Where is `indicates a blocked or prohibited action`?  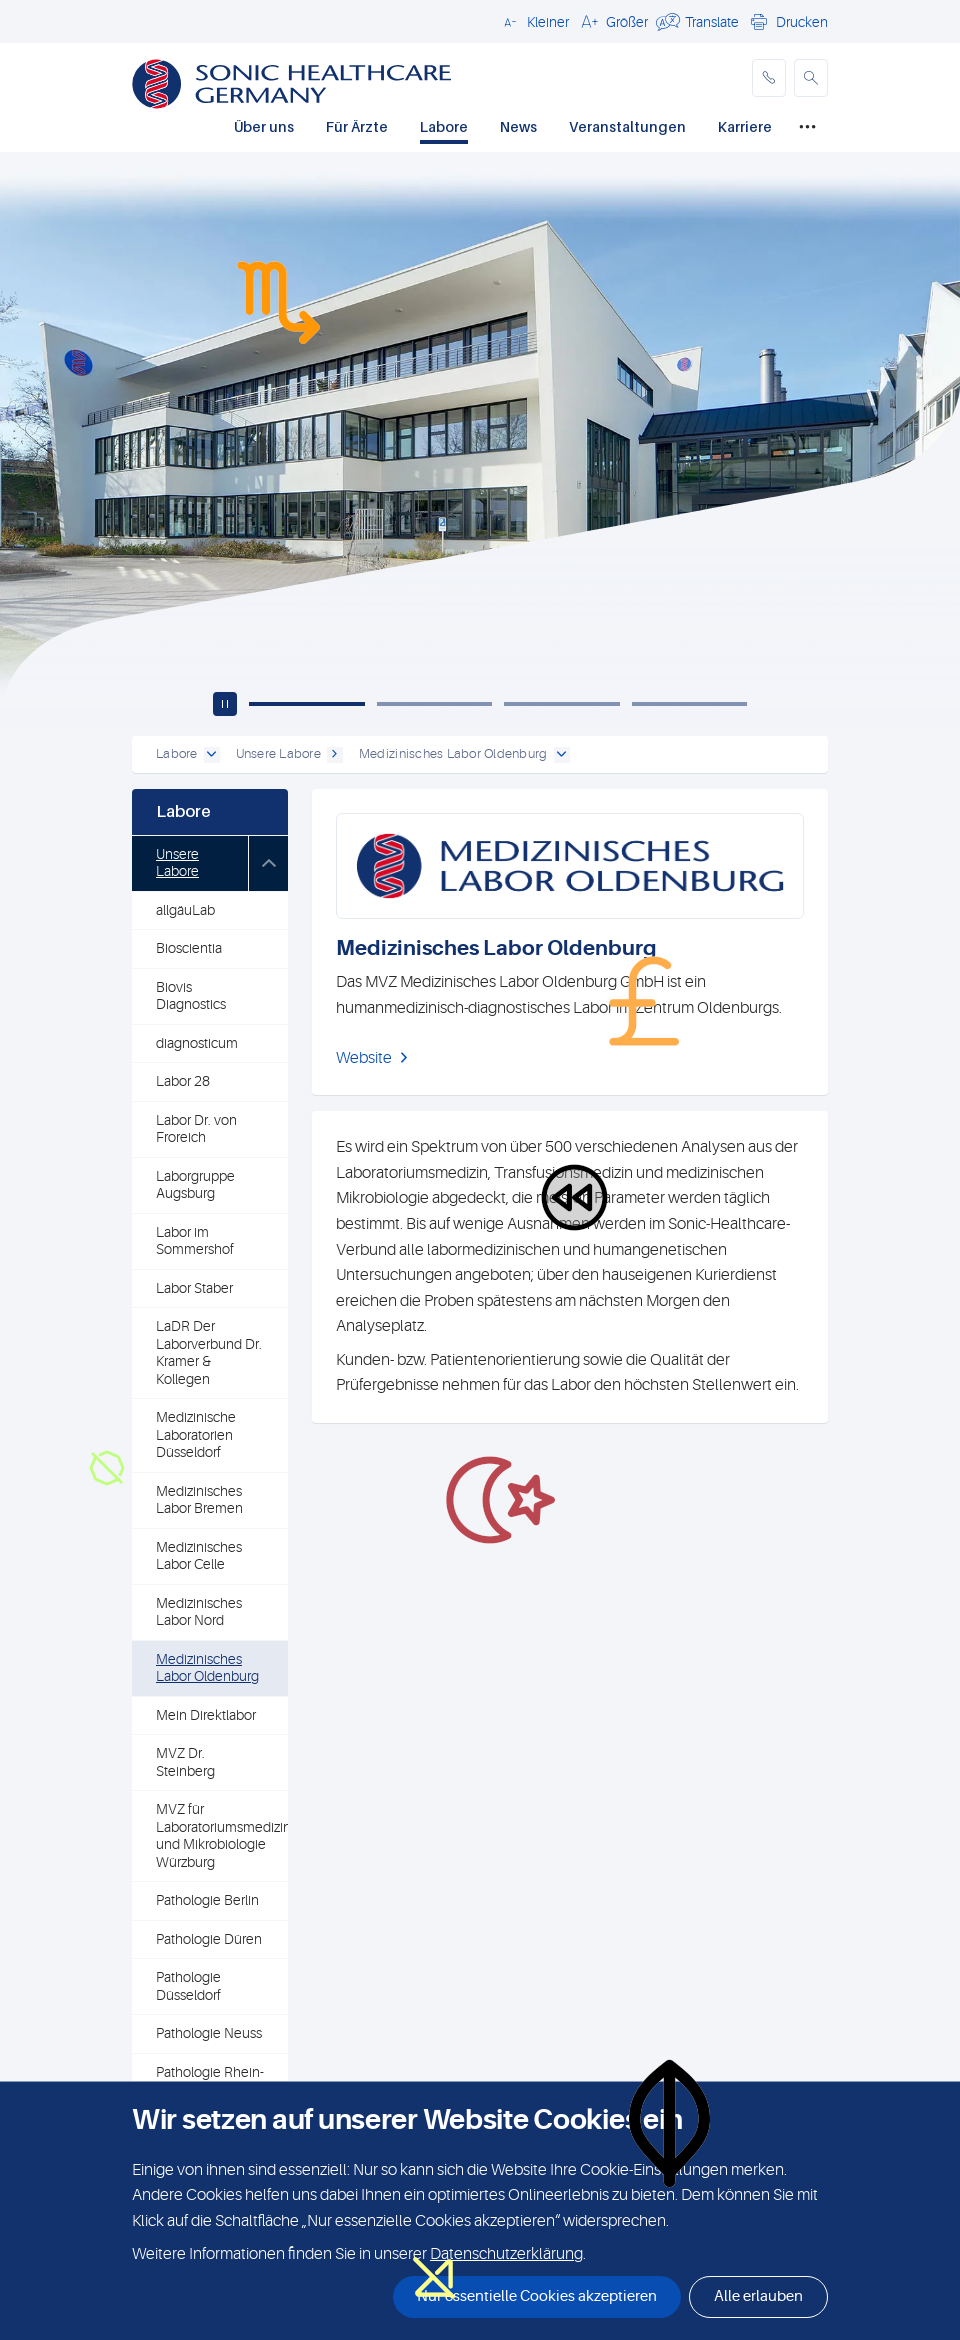
indicates a blocked or prohibited action is located at coordinates (107, 1468).